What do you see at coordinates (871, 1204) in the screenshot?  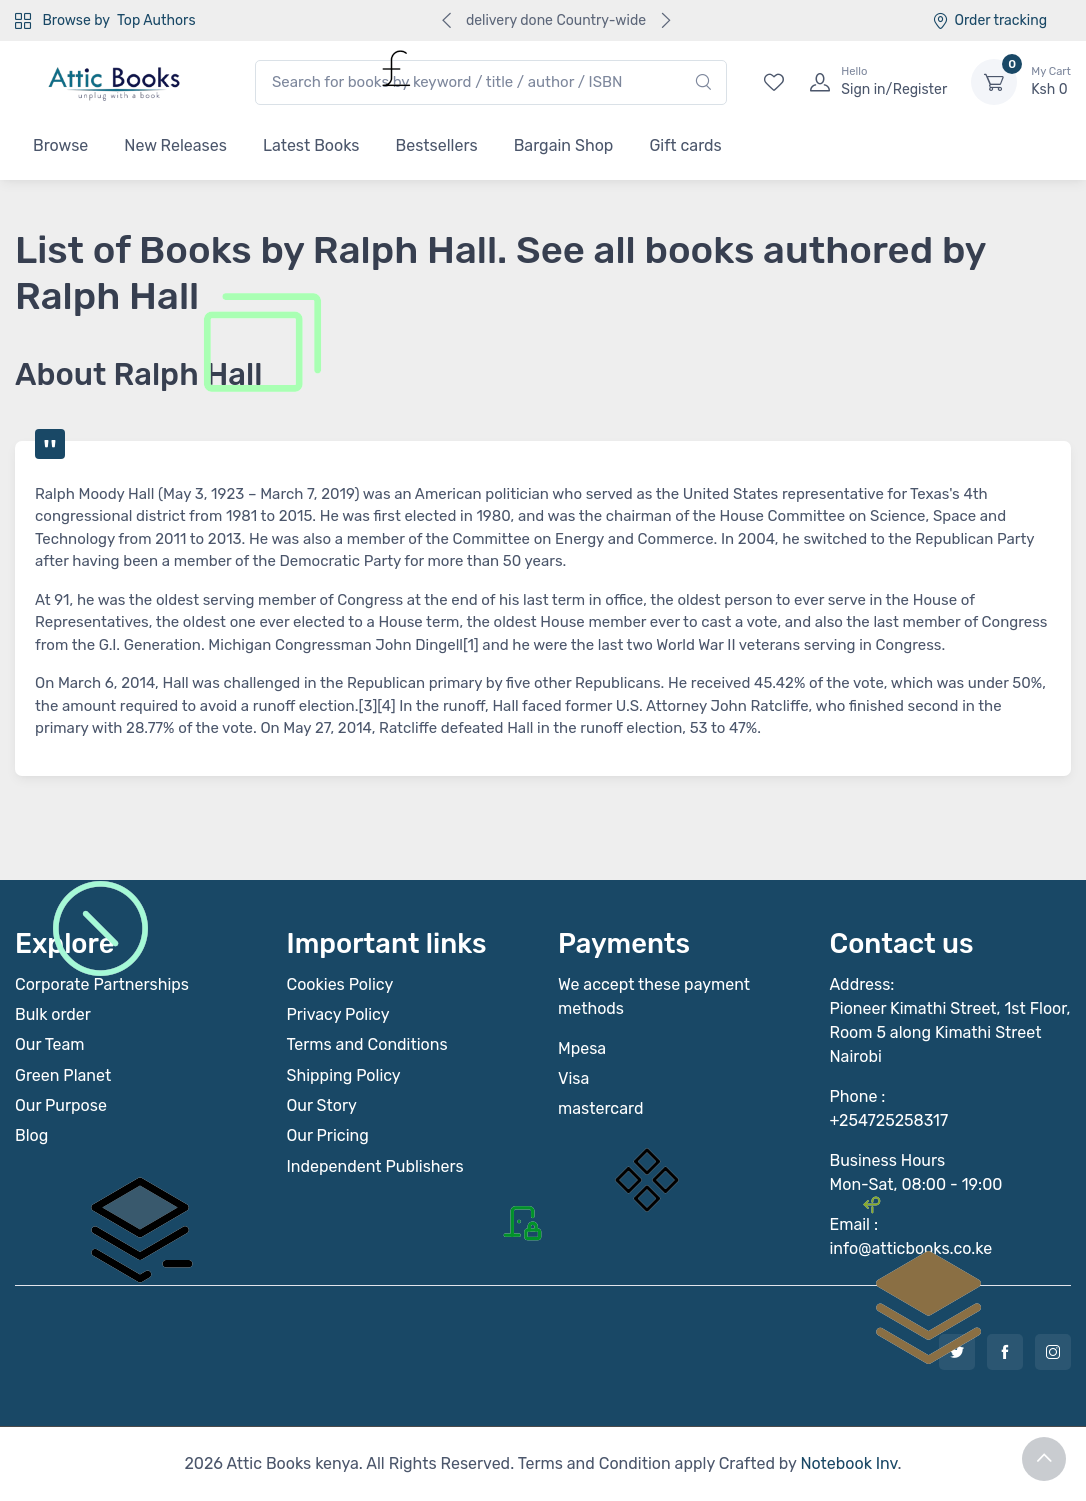 I see `undo recent action` at bounding box center [871, 1204].